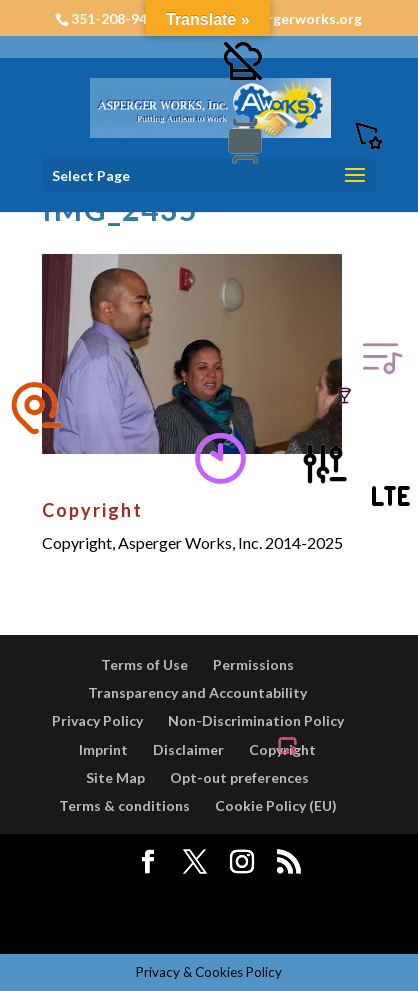 The image size is (418, 991). I want to click on view bar or cocktail menu, so click(344, 395).